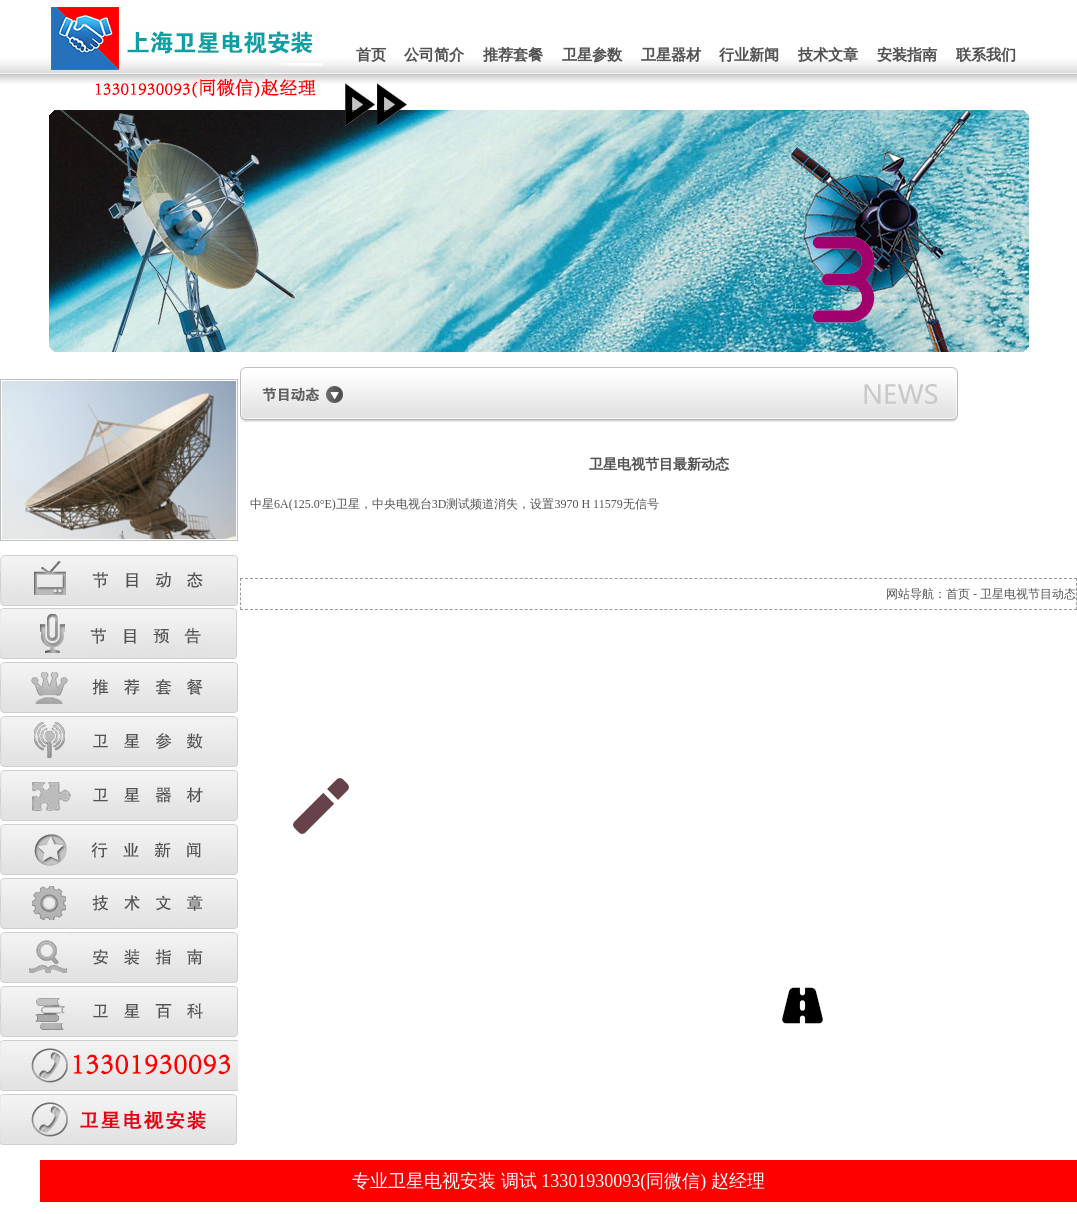  What do you see at coordinates (373, 104) in the screenshot?
I see `skip forward in media playback` at bounding box center [373, 104].